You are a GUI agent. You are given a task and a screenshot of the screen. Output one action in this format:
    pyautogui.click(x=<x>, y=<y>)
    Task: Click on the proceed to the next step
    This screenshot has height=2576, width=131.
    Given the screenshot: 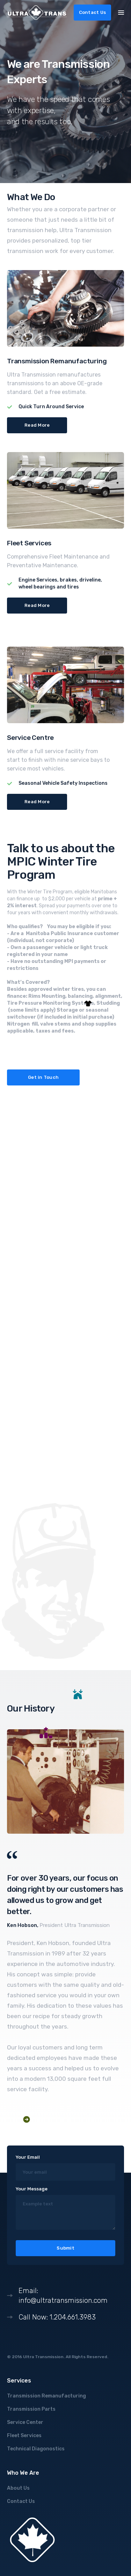 What is the action you would take?
    pyautogui.click(x=27, y=2119)
    